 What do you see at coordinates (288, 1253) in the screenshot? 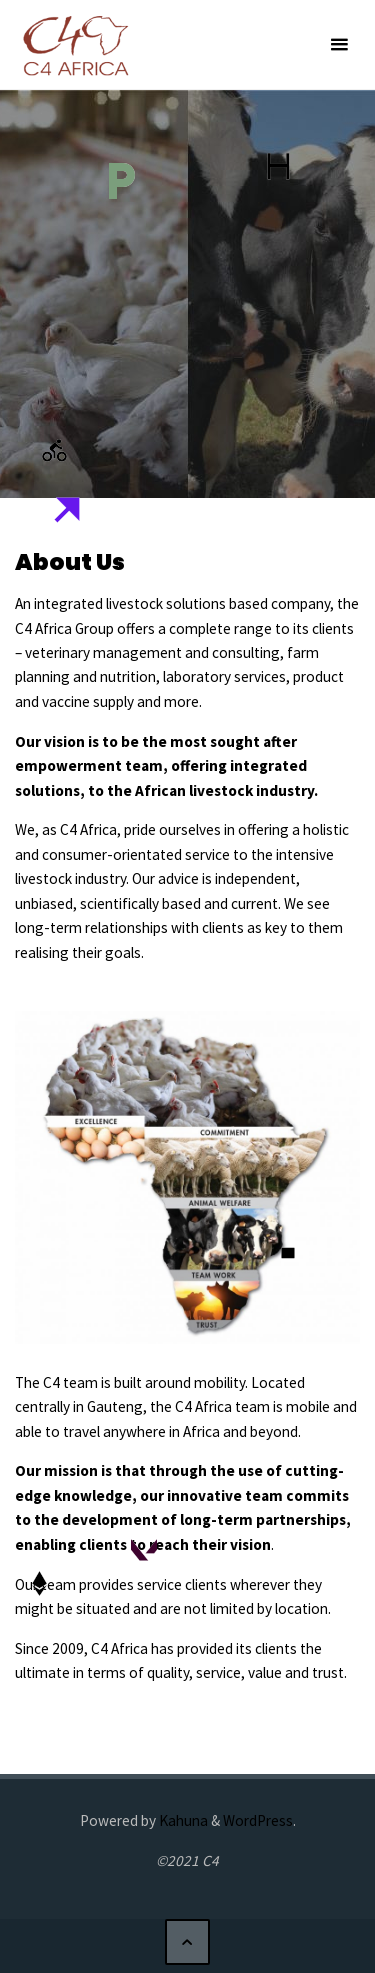
I see `select a rectangular shape tool` at bounding box center [288, 1253].